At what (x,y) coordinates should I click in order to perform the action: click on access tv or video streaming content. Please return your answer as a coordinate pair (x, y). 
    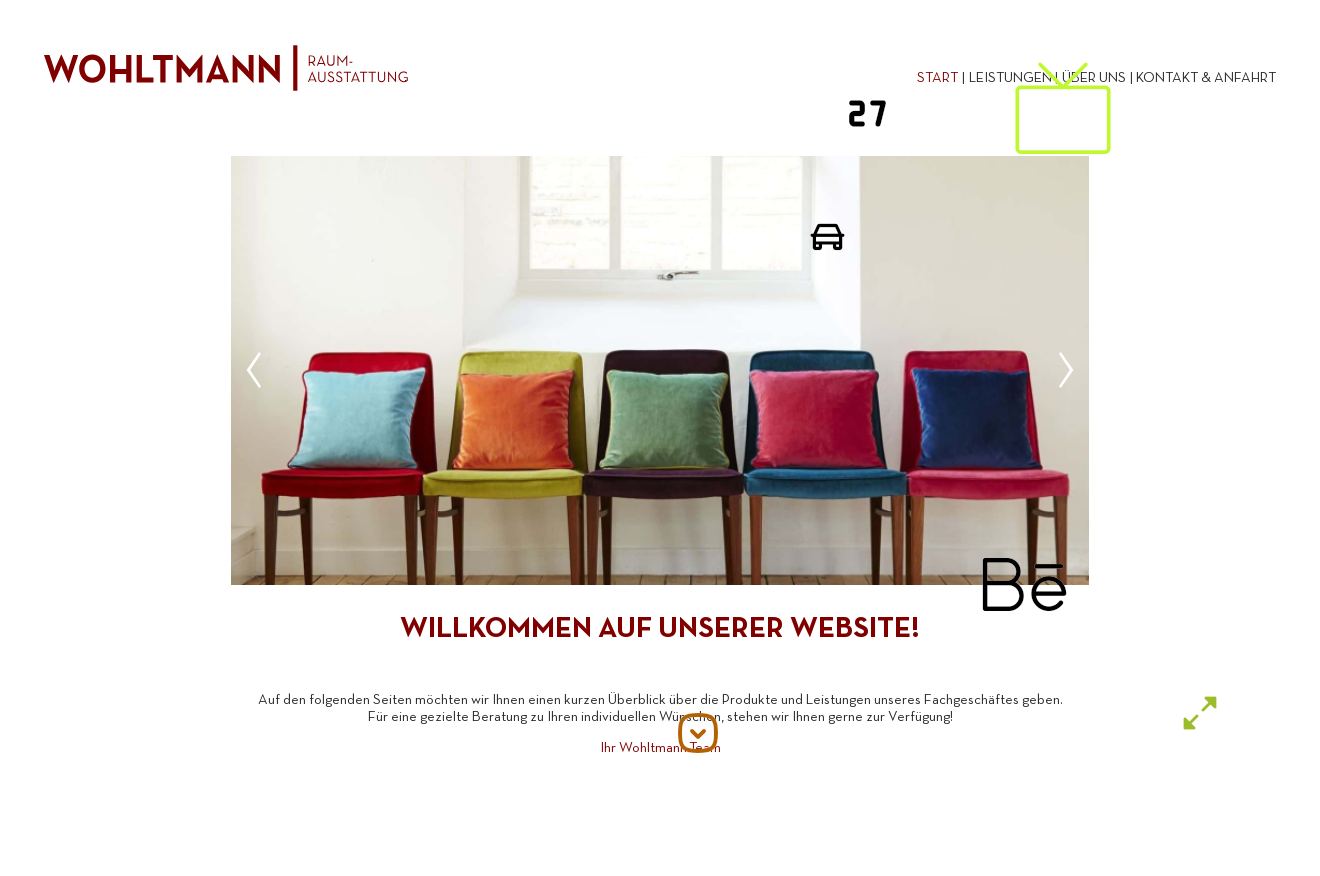
    Looking at the image, I should click on (1063, 114).